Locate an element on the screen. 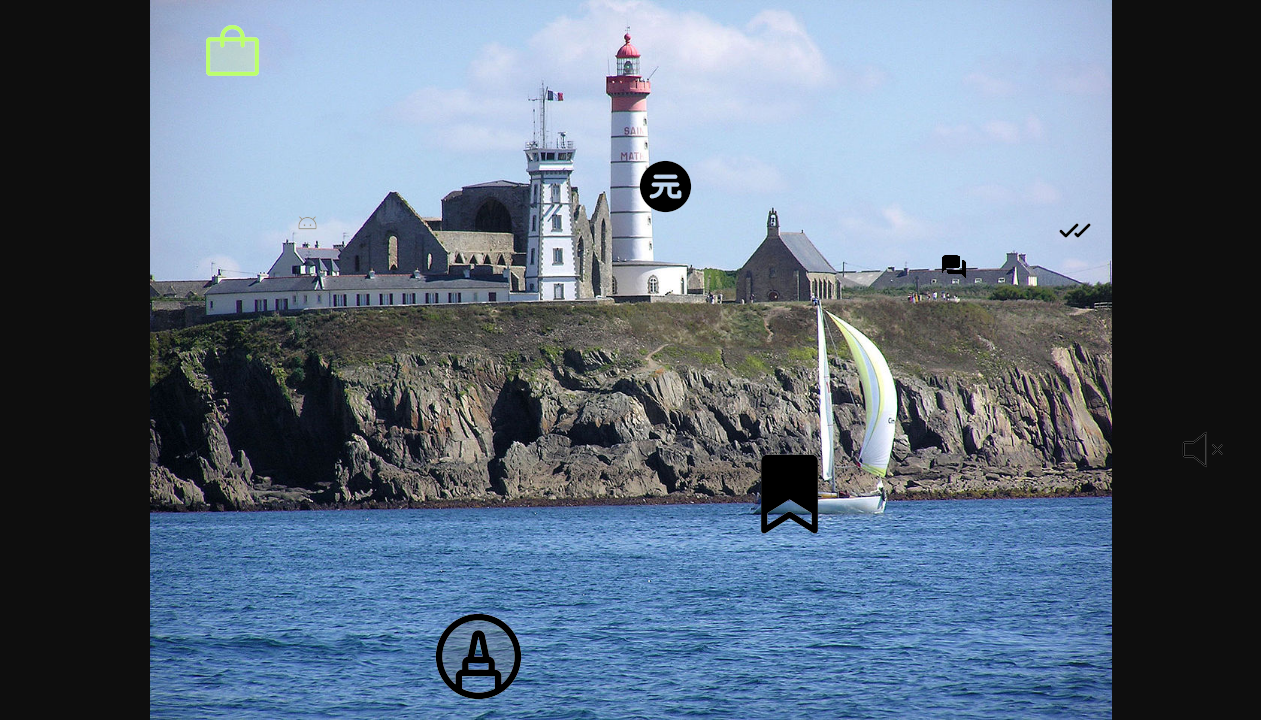 The image size is (1261, 720). view your shopping bag is located at coordinates (232, 53).